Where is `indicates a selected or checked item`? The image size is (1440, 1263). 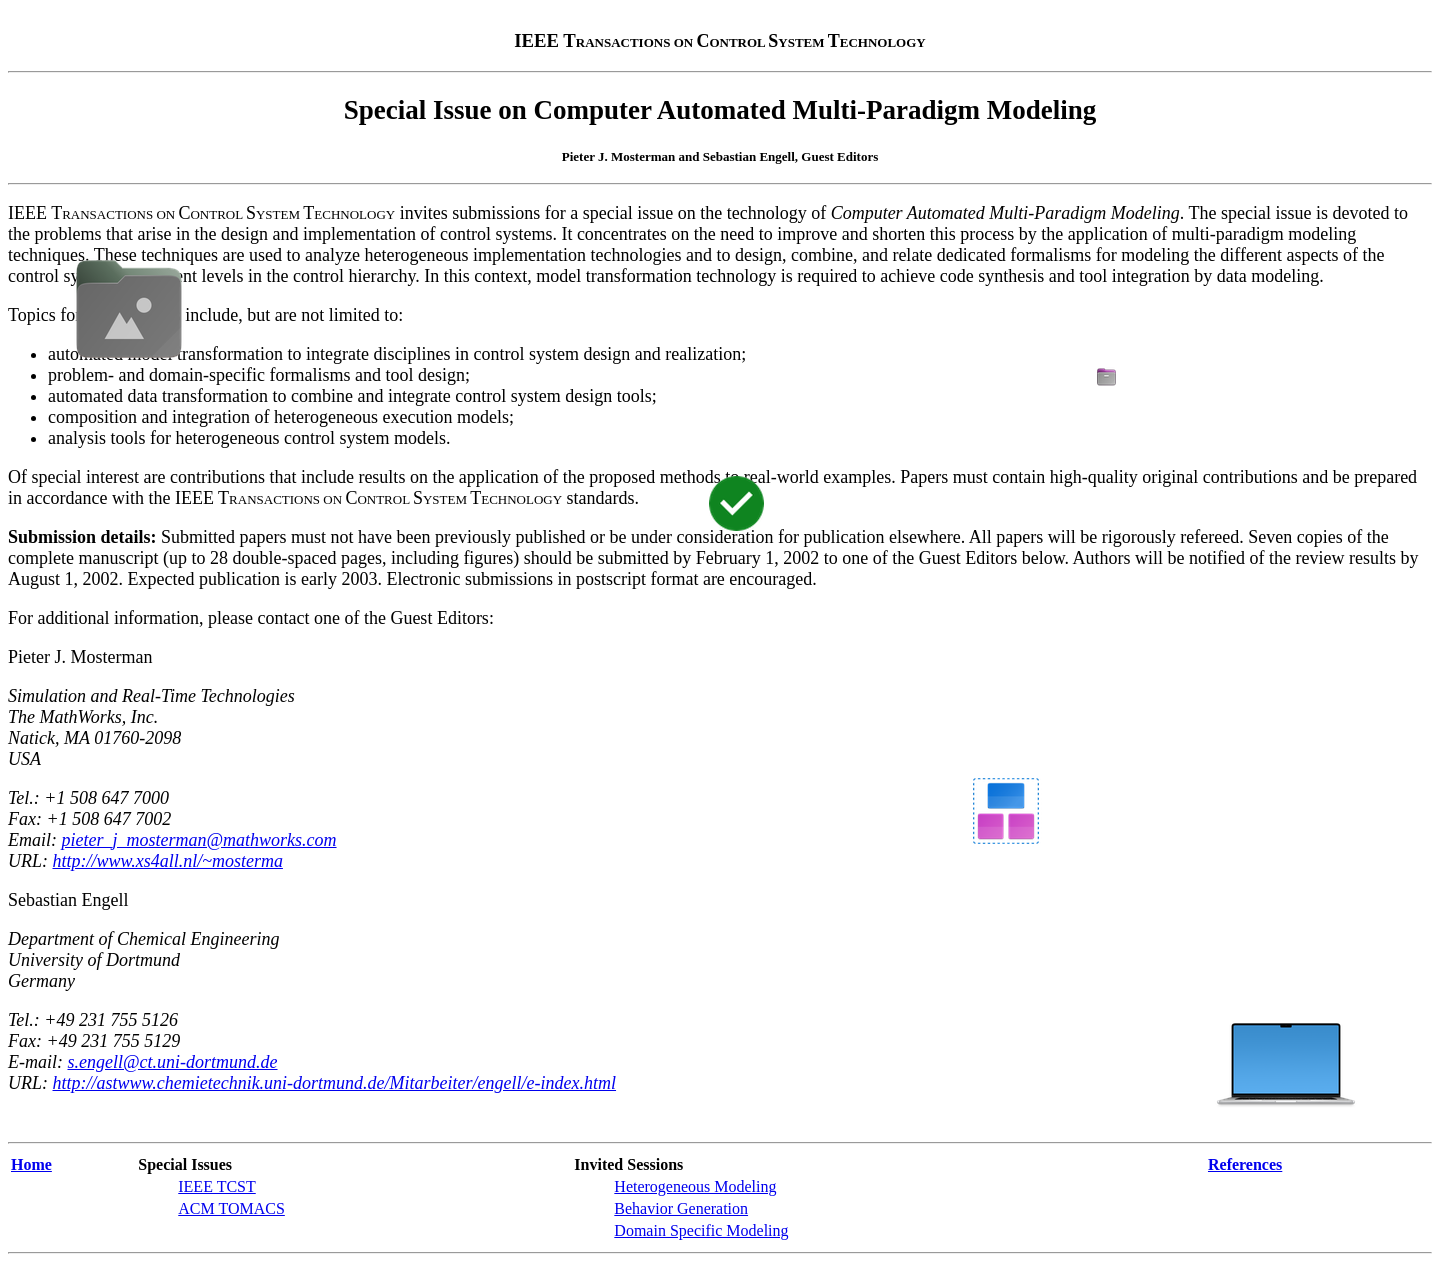
indicates a selected or checked item is located at coordinates (736, 503).